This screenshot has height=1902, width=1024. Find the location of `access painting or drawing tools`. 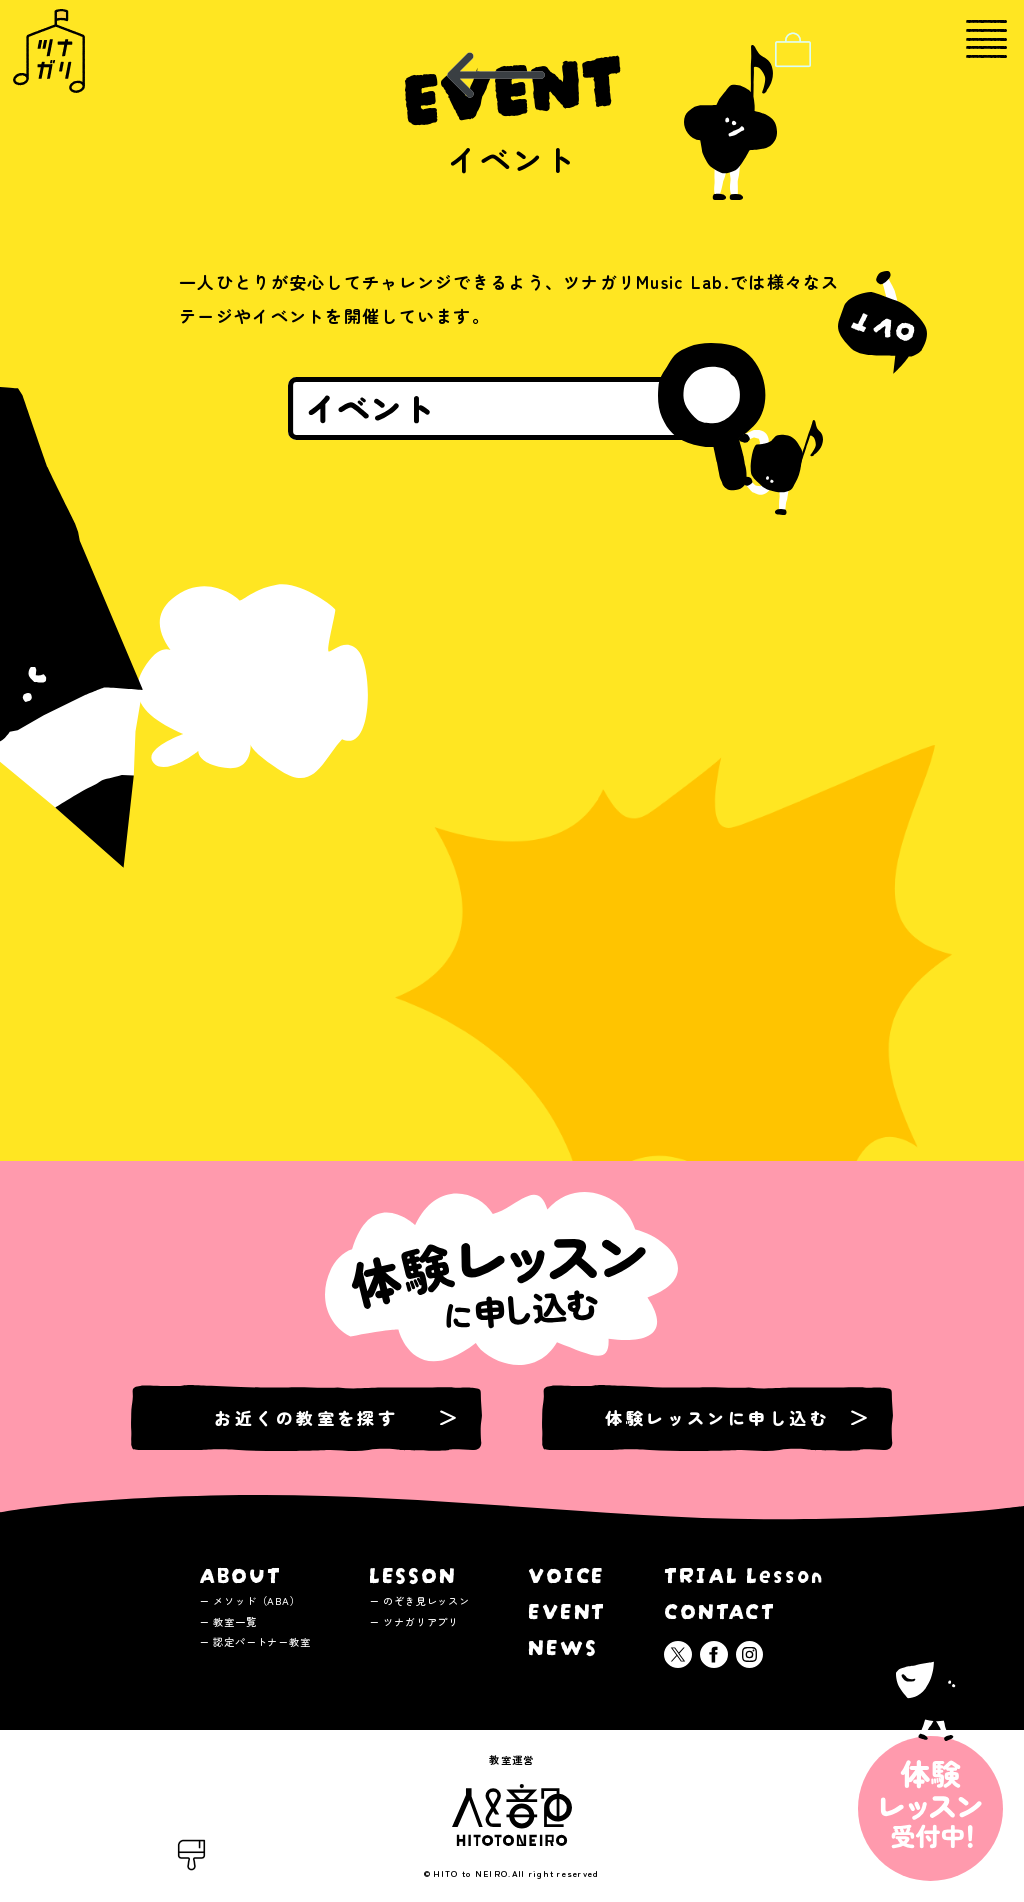

access painting or drawing tools is located at coordinates (191, 1854).